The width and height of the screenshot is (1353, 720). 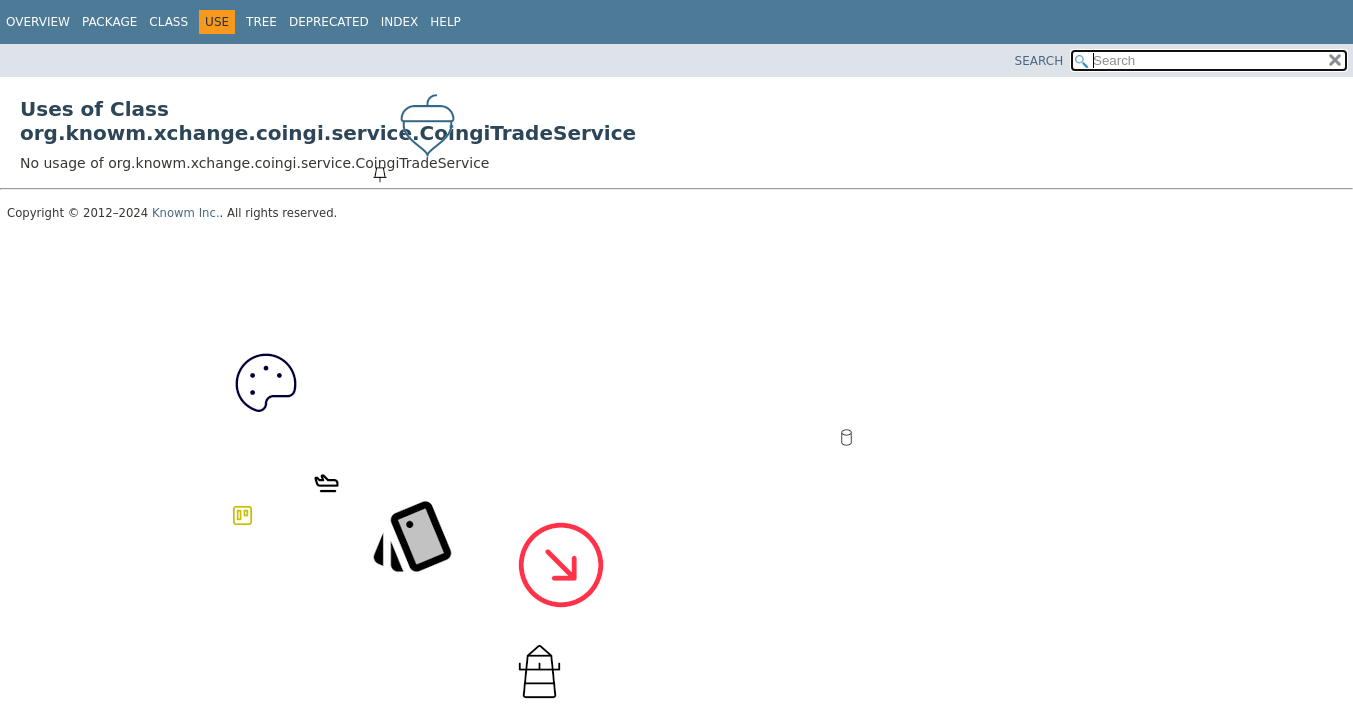 I want to click on access style or theme options, so click(x=413, y=535).